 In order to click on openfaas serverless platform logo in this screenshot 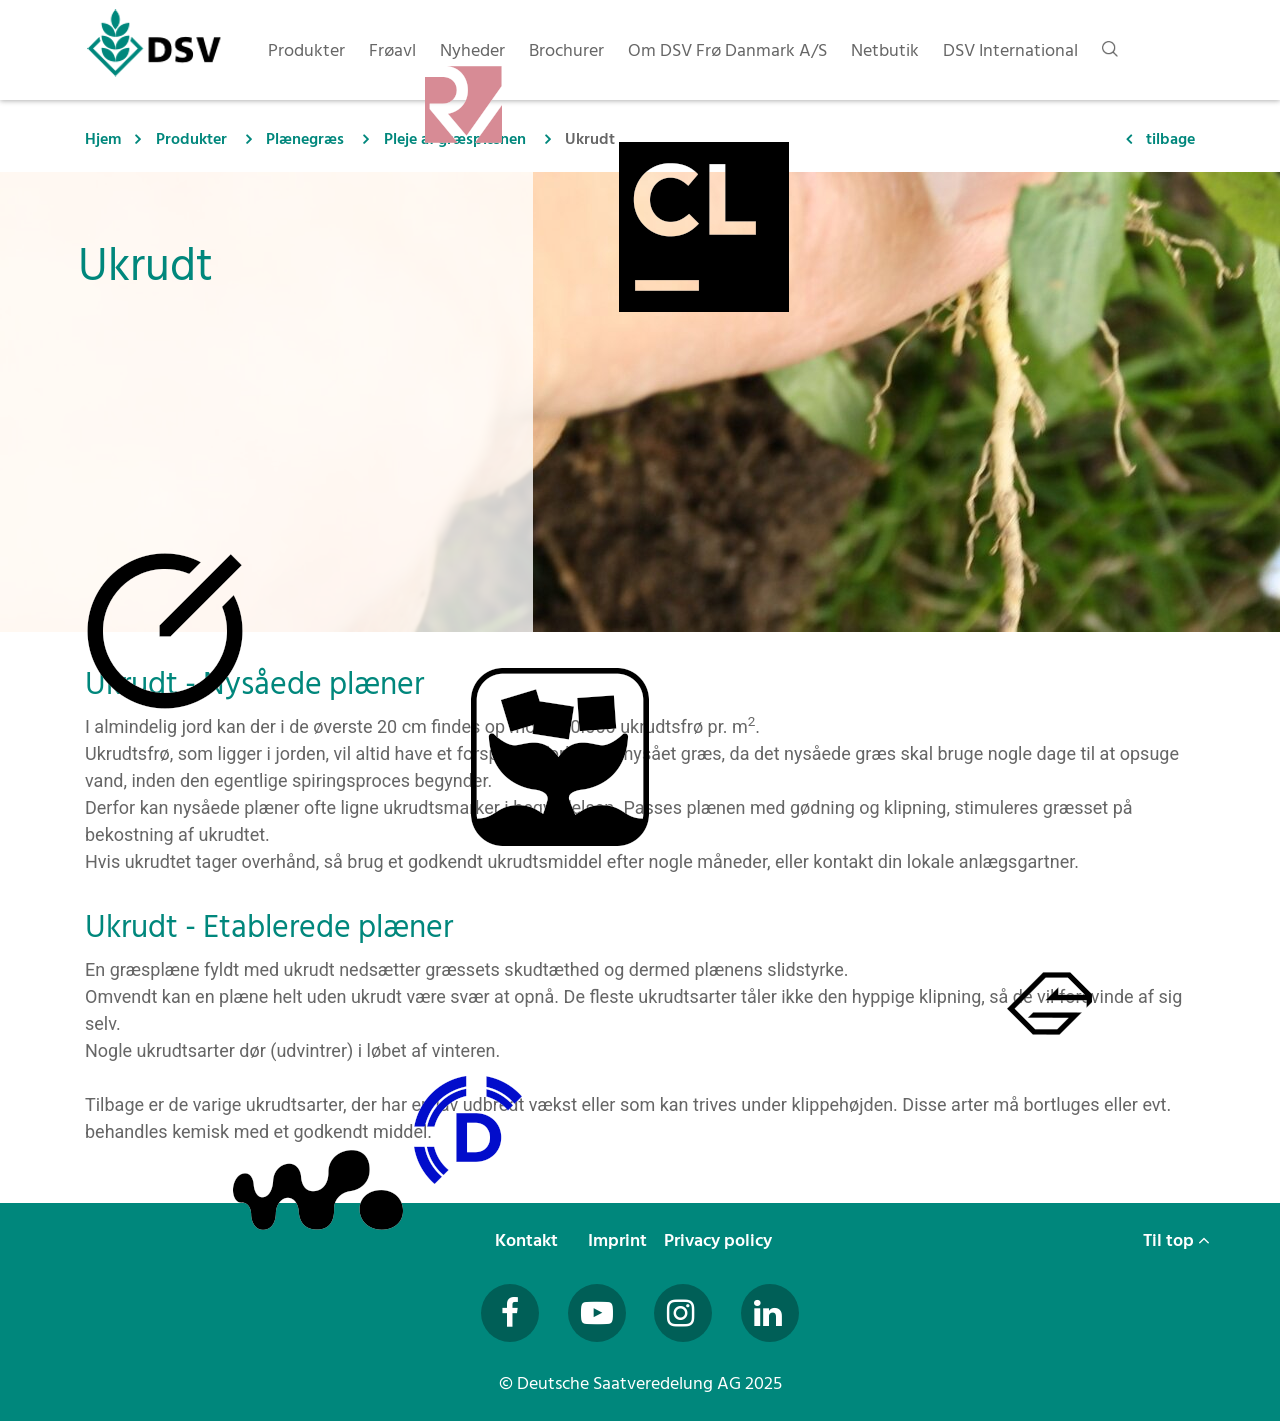, I will do `click(560, 757)`.